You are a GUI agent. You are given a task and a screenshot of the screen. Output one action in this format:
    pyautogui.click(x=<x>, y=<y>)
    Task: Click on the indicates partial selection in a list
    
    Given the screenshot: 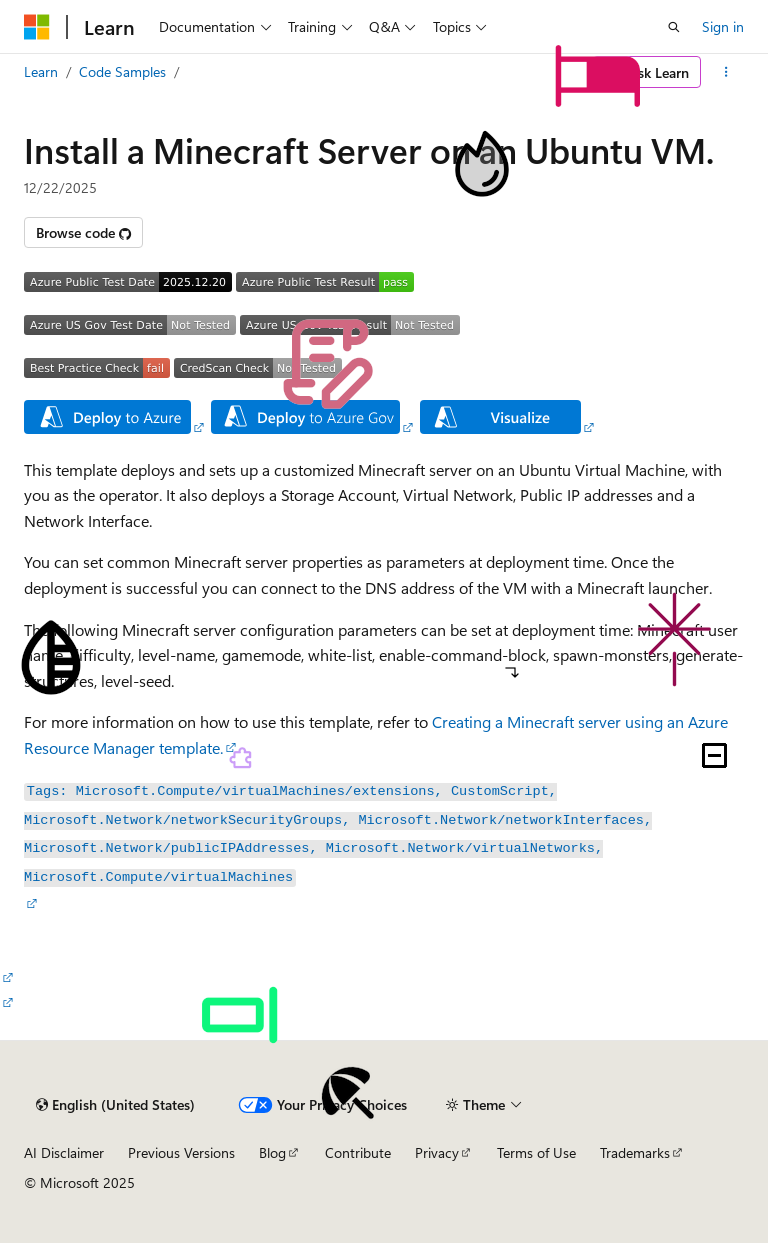 What is the action you would take?
    pyautogui.click(x=714, y=755)
    